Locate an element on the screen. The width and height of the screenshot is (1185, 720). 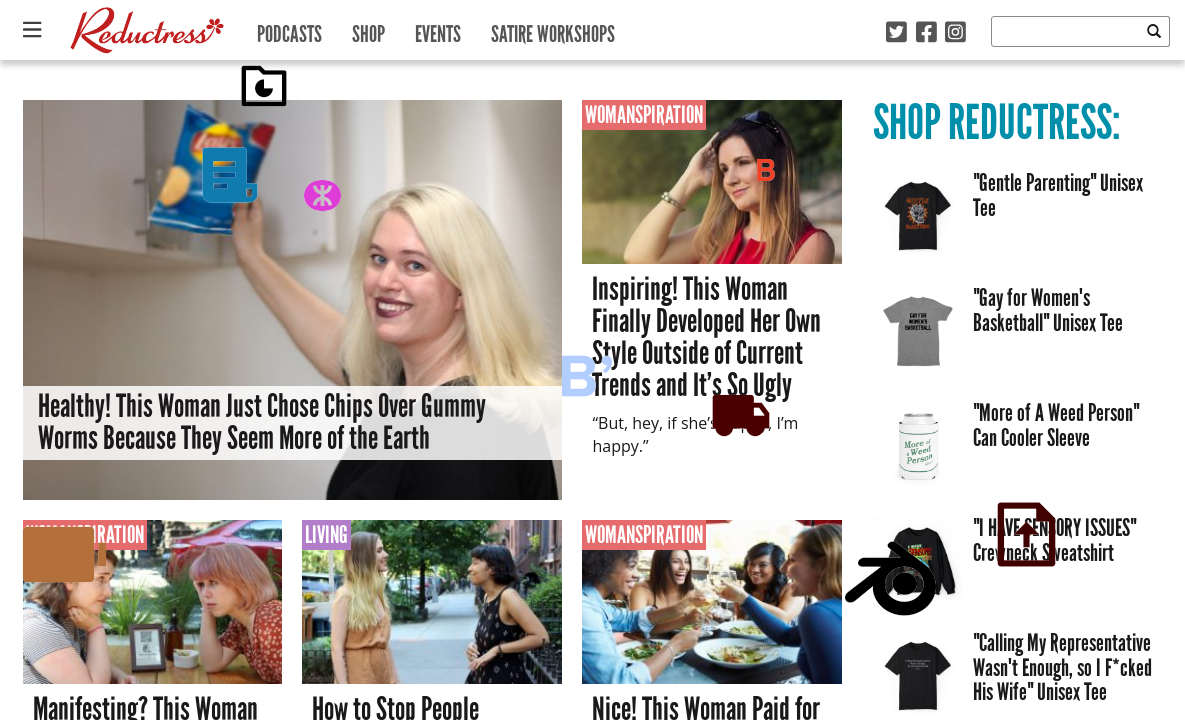
open blender 3d modeling software is located at coordinates (890, 578).